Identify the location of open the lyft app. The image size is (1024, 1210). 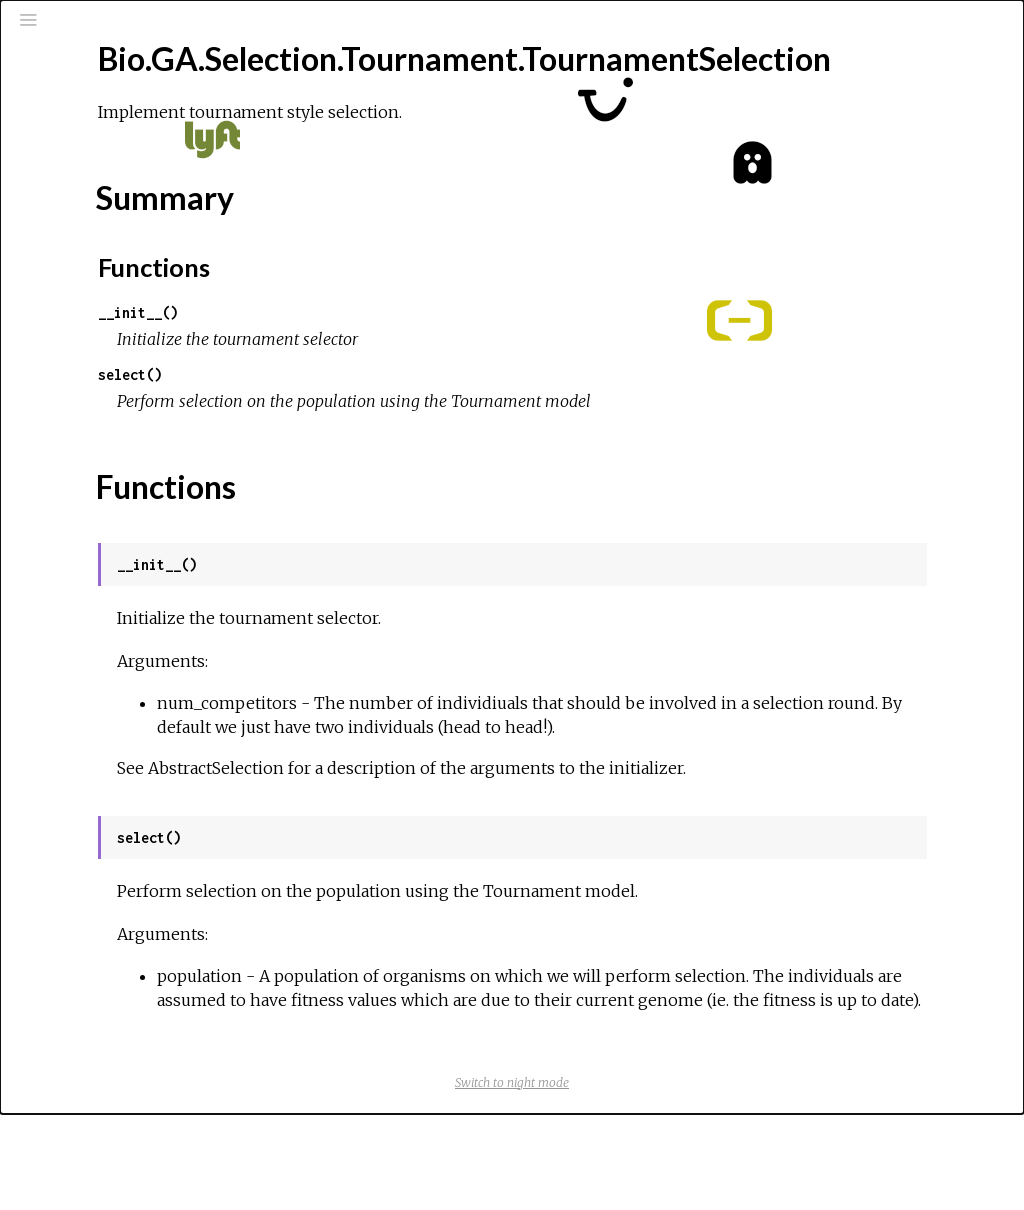
(212, 139).